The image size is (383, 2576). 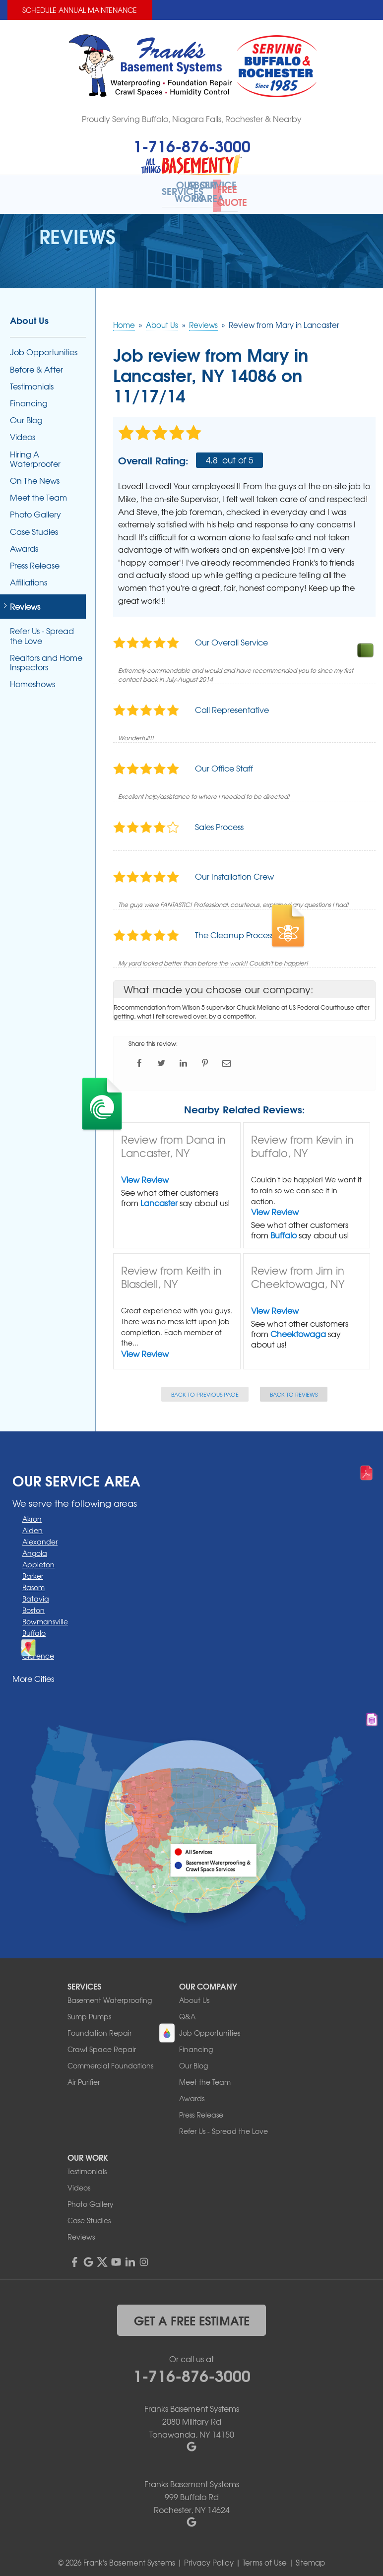 I want to click on open a freeplane mind mapping file, so click(x=288, y=925).